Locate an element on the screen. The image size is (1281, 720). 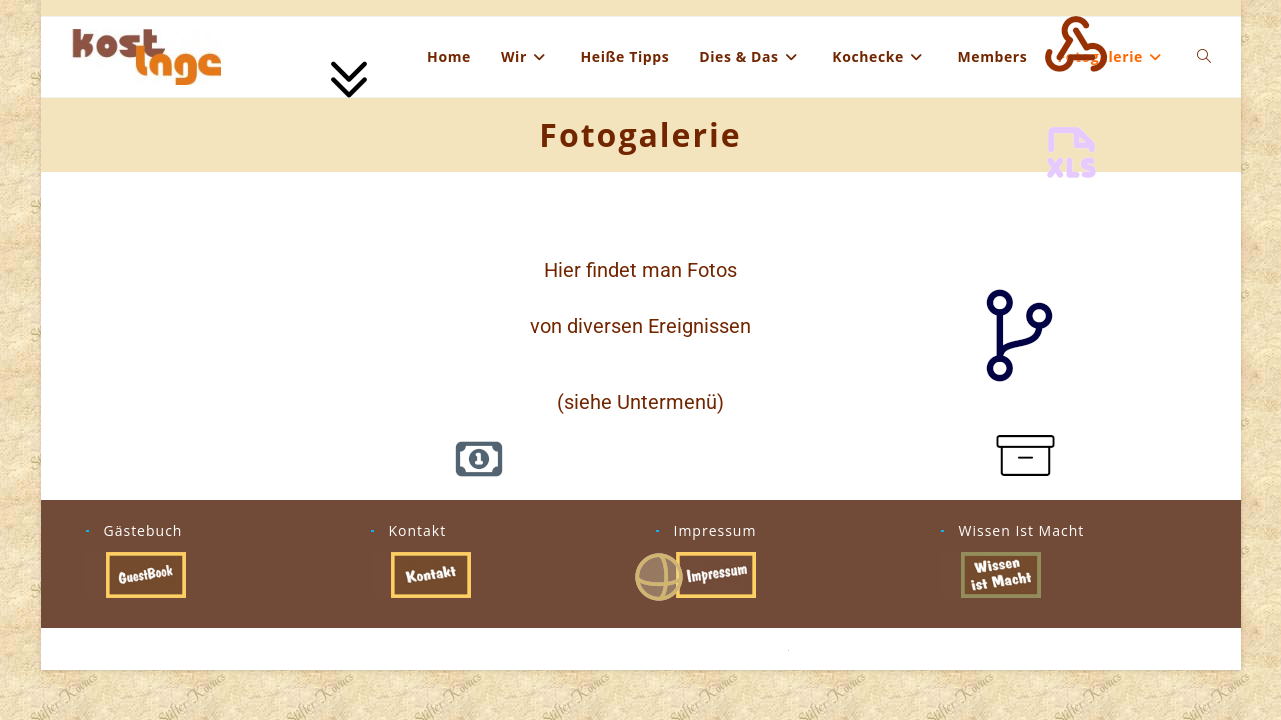
expand content or show more items below is located at coordinates (349, 78).